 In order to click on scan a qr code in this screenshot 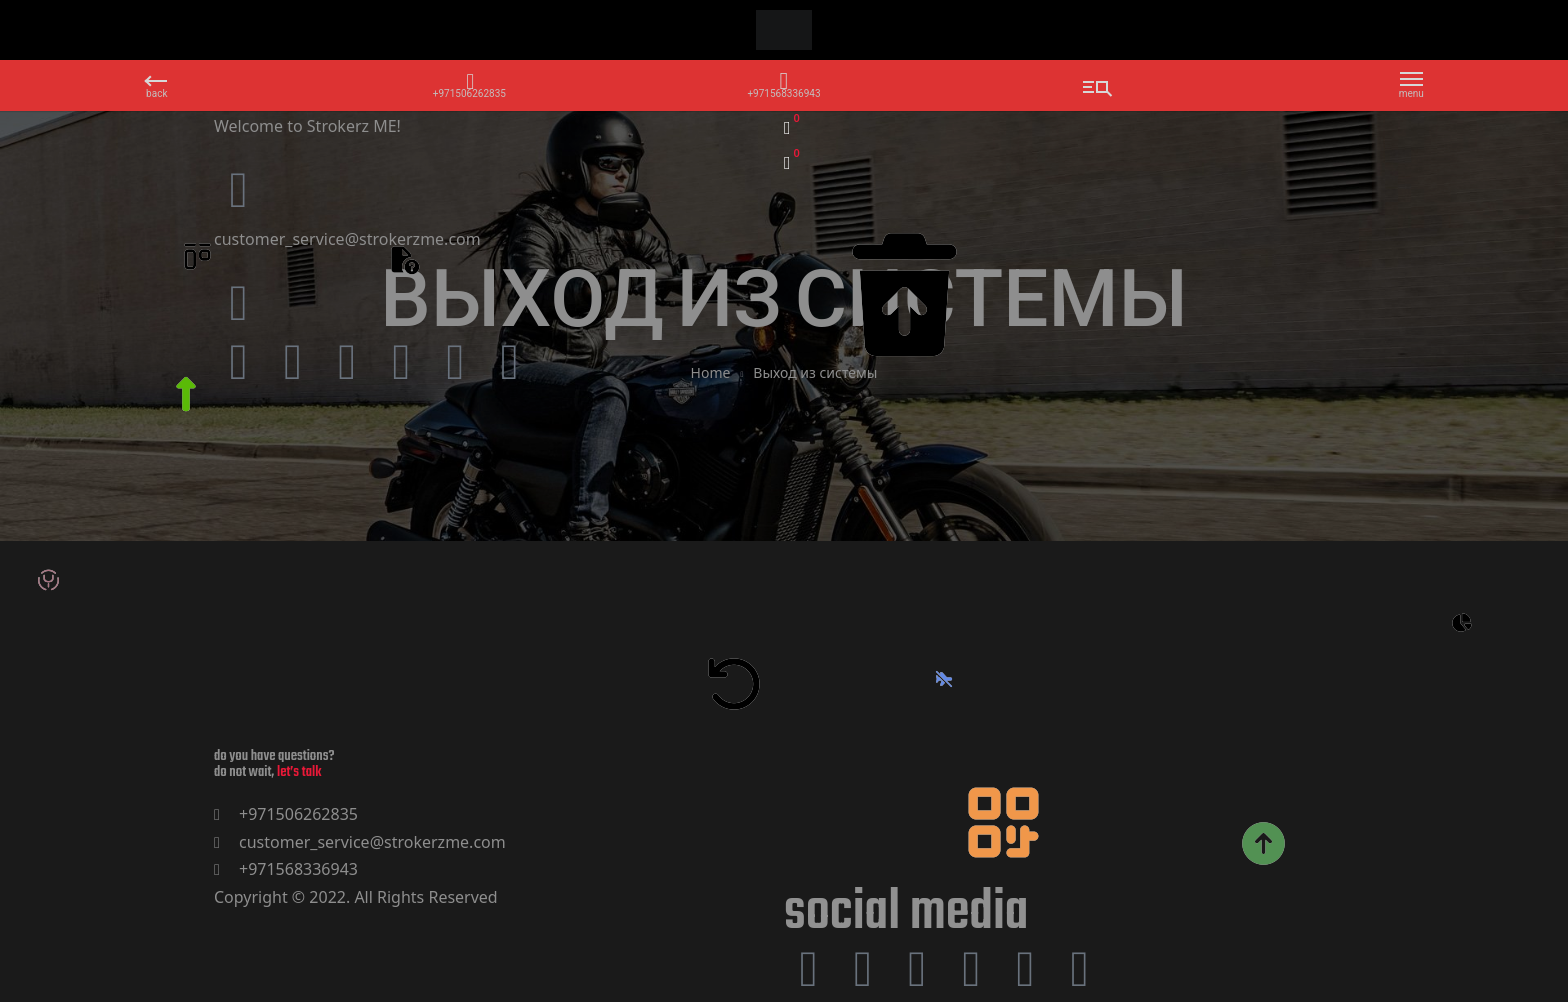, I will do `click(1003, 822)`.